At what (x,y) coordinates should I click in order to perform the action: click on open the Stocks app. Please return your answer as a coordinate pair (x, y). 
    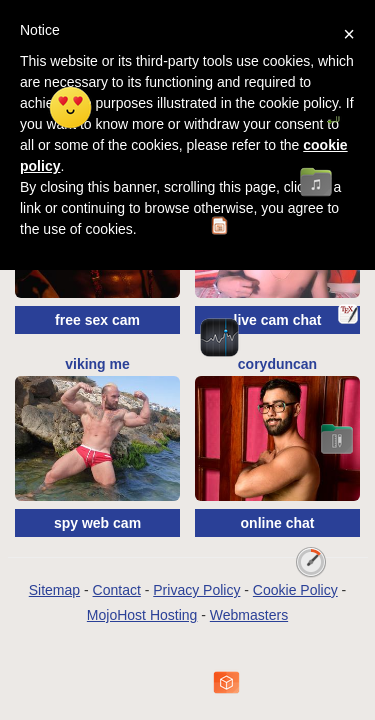
    Looking at the image, I should click on (219, 337).